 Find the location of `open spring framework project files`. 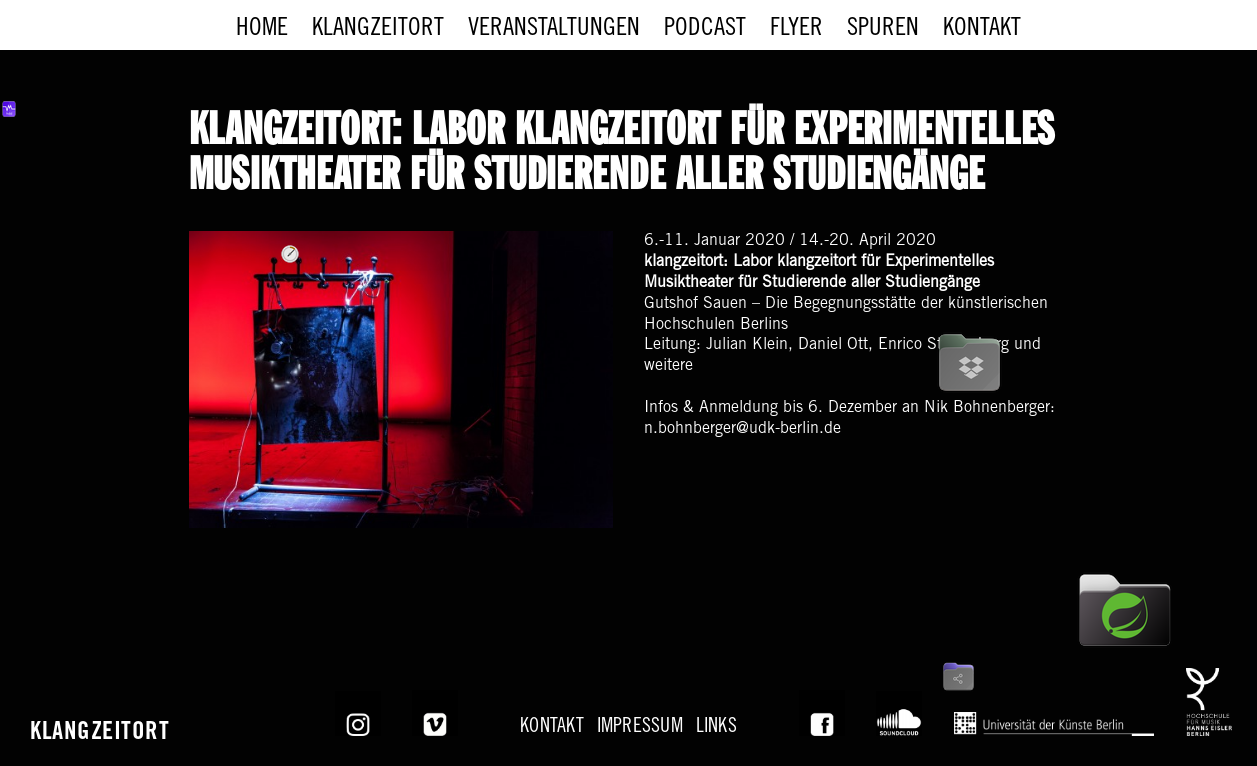

open spring framework project files is located at coordinates (1124, 612).